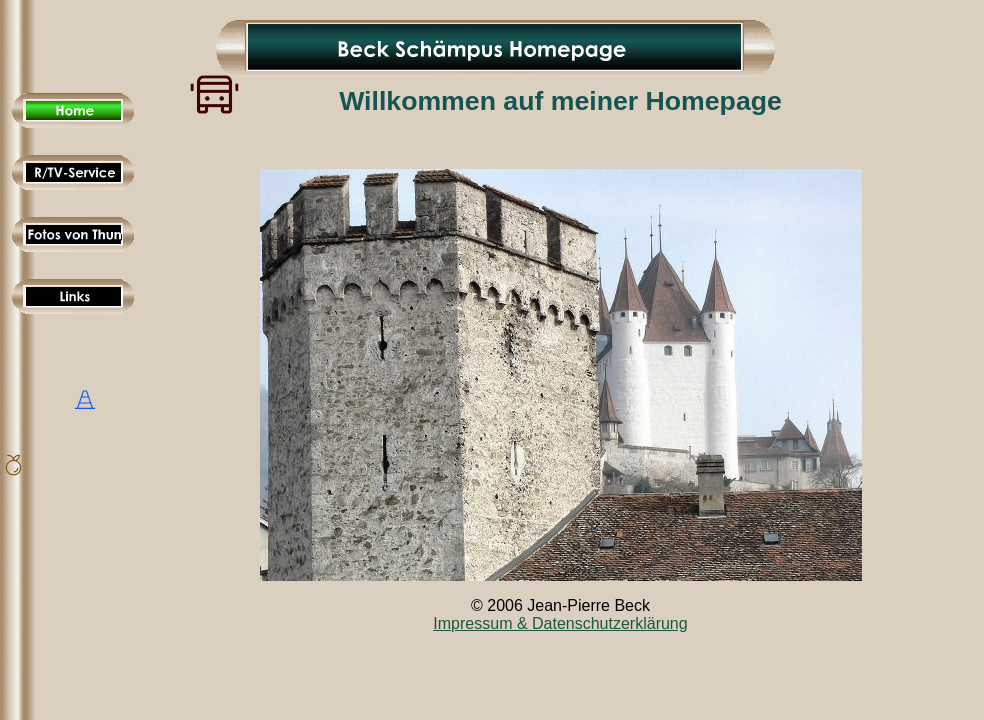 This screenshot has height=720, width=984. I want to click on indicates an area under construction or maintenance, so click(85, 400).